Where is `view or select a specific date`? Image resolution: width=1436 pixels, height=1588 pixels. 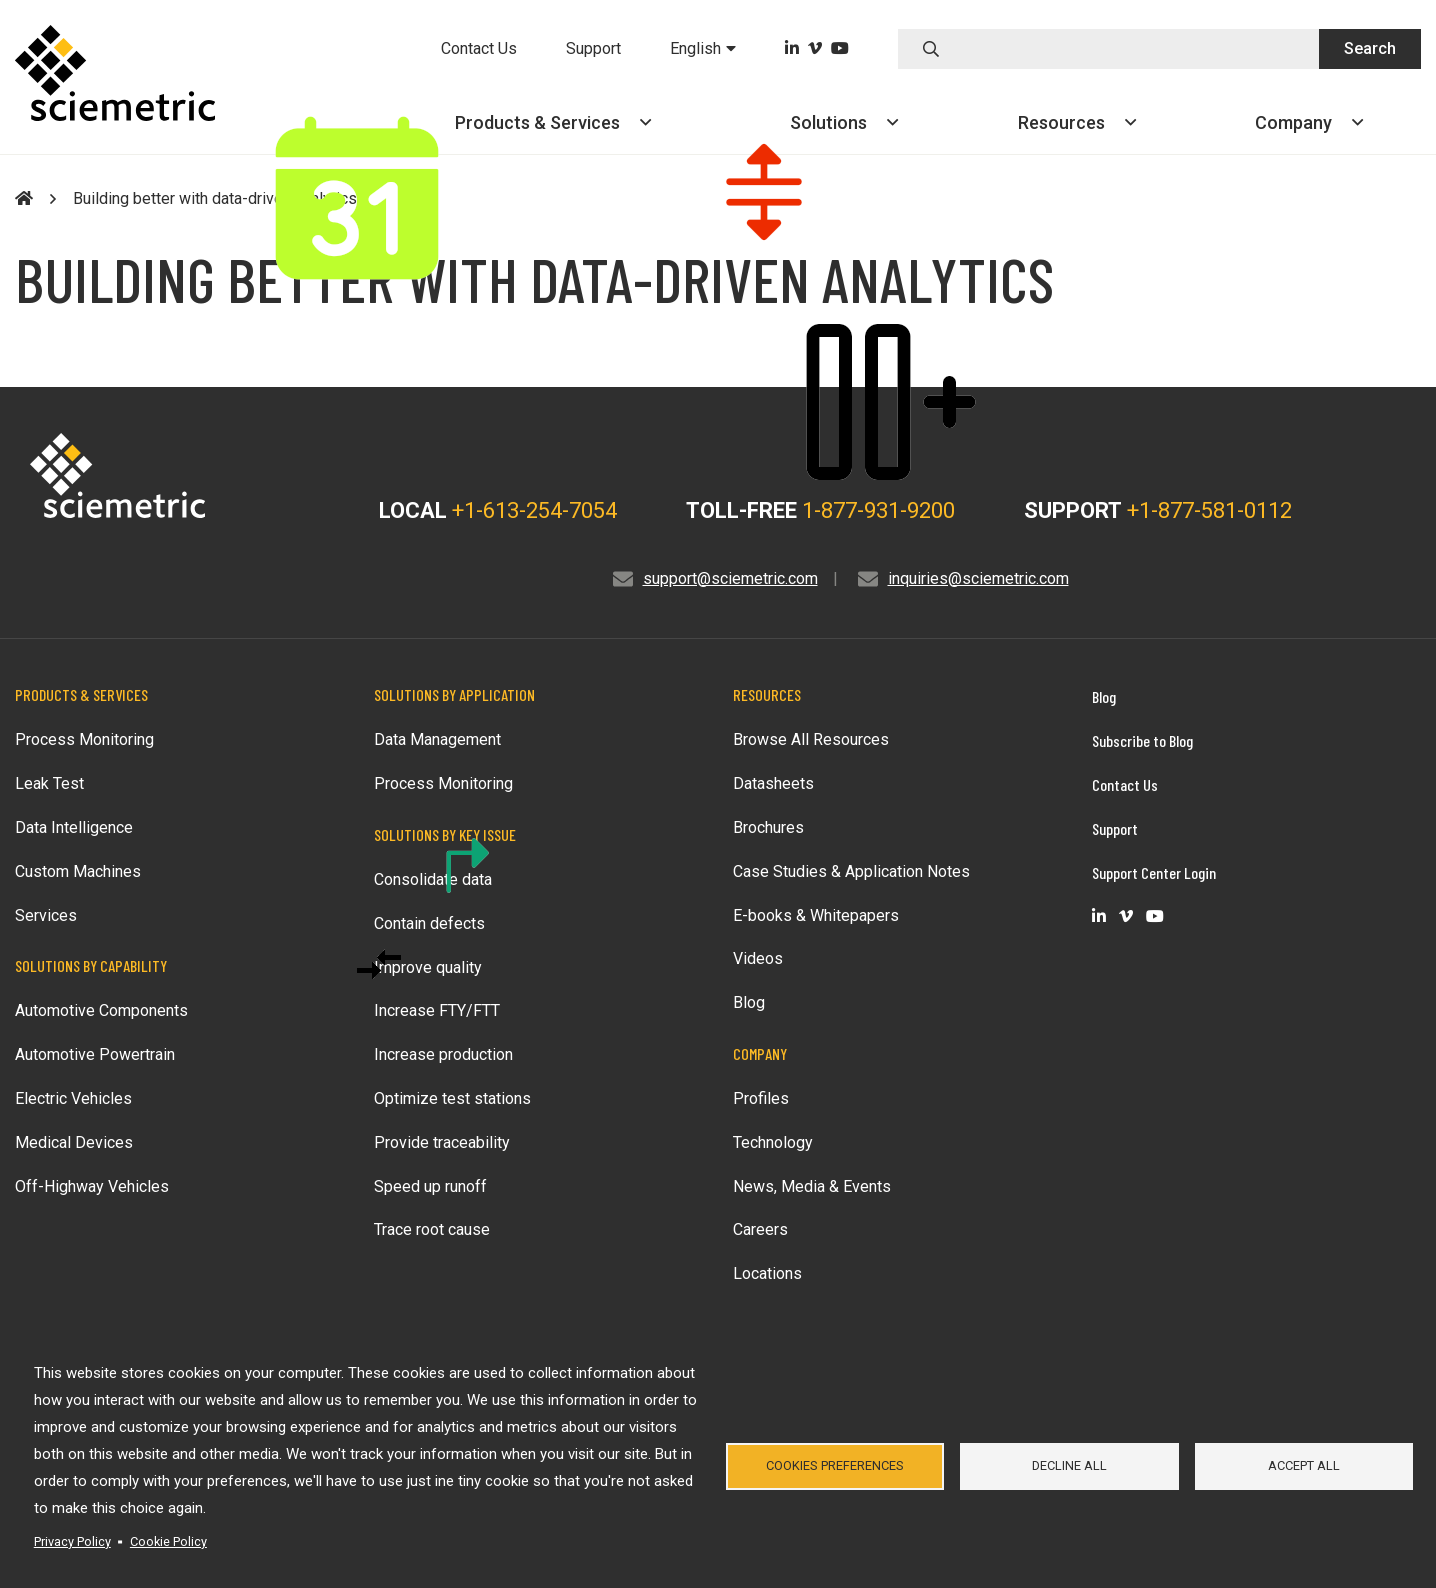
view or select a specific date is located at coordinates (357, 198).